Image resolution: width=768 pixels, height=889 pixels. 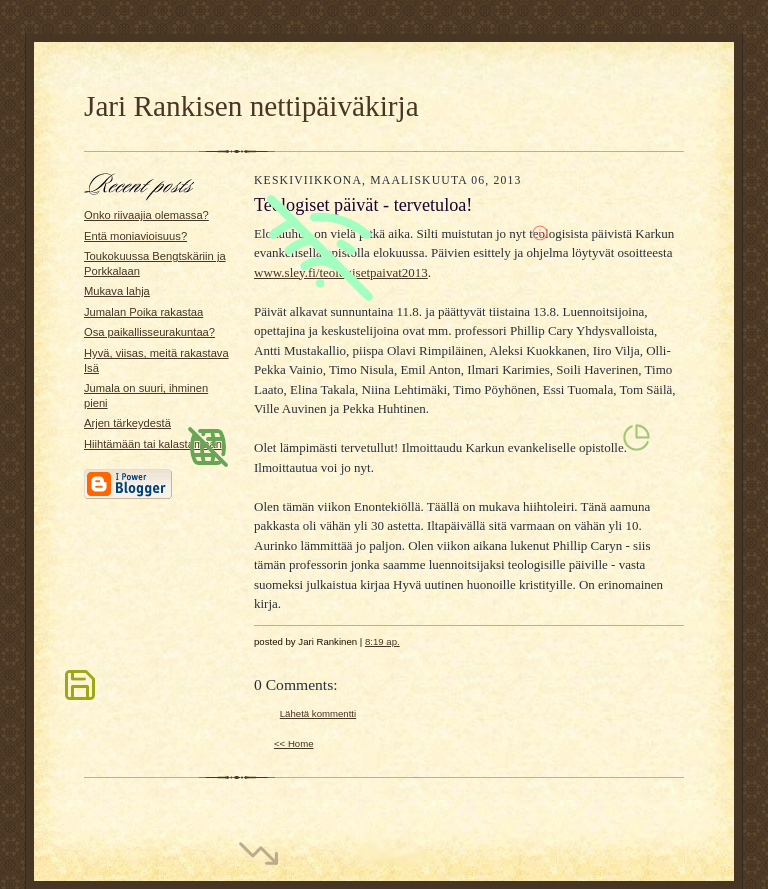 What do you see at coordinates (540, 233) in the screenshot?
I see `view more information or details` at bounding box center [540, 233].